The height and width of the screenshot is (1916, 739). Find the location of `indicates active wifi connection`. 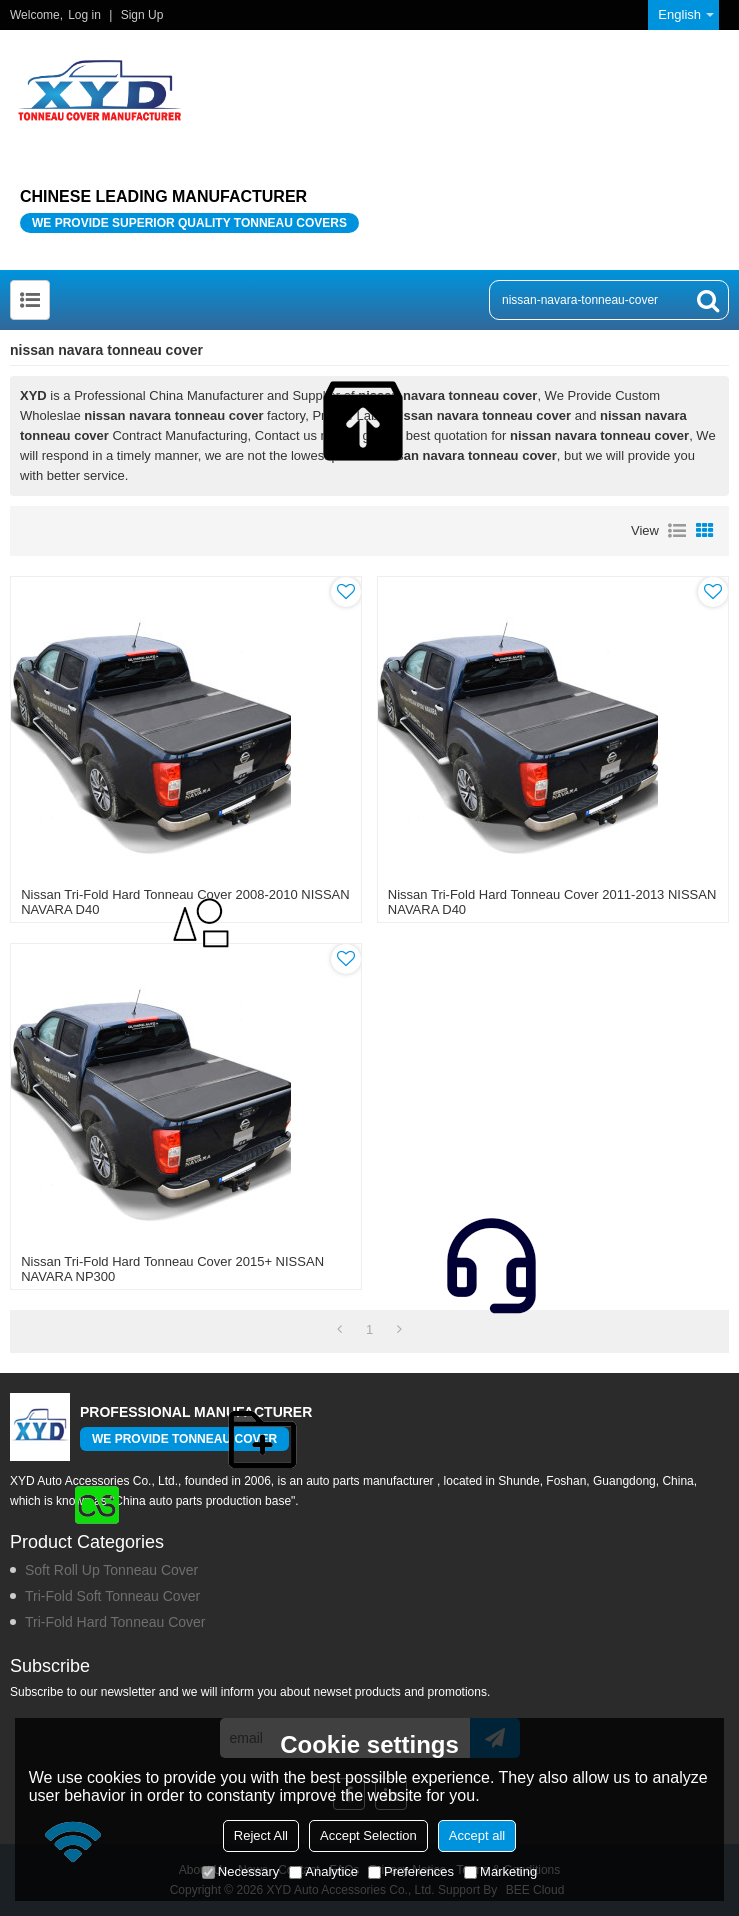

indicates active wifi connection is located at coordinates (73, 1842).